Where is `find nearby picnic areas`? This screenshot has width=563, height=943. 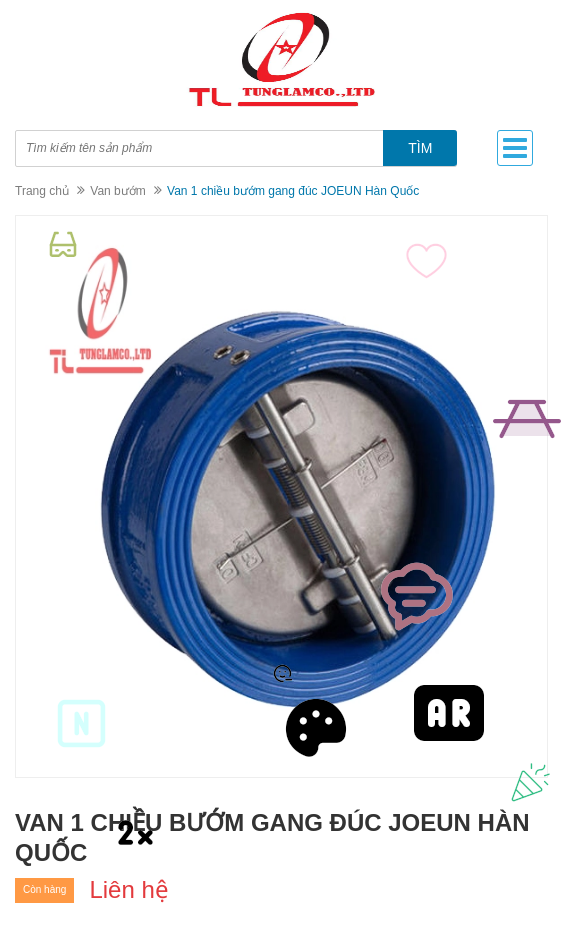 find nearby picnic areas is located at coordinates (527, 419).